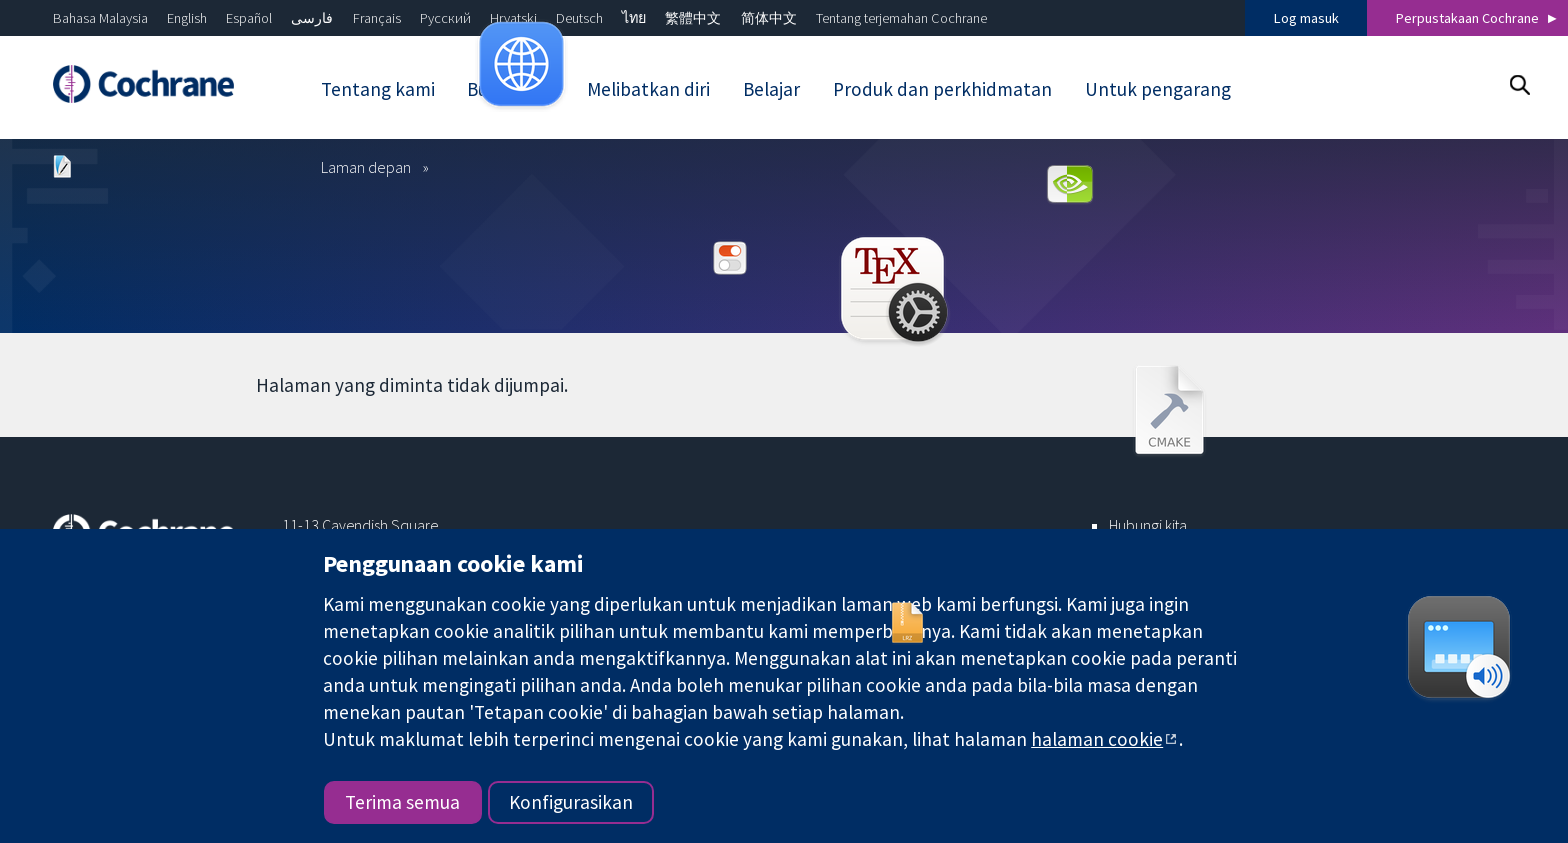 The width and height of the screenshot is (1568, 843). Describe the element at coordinates (50, 167) in the screenshot. I see `a scribus document file` at that location.